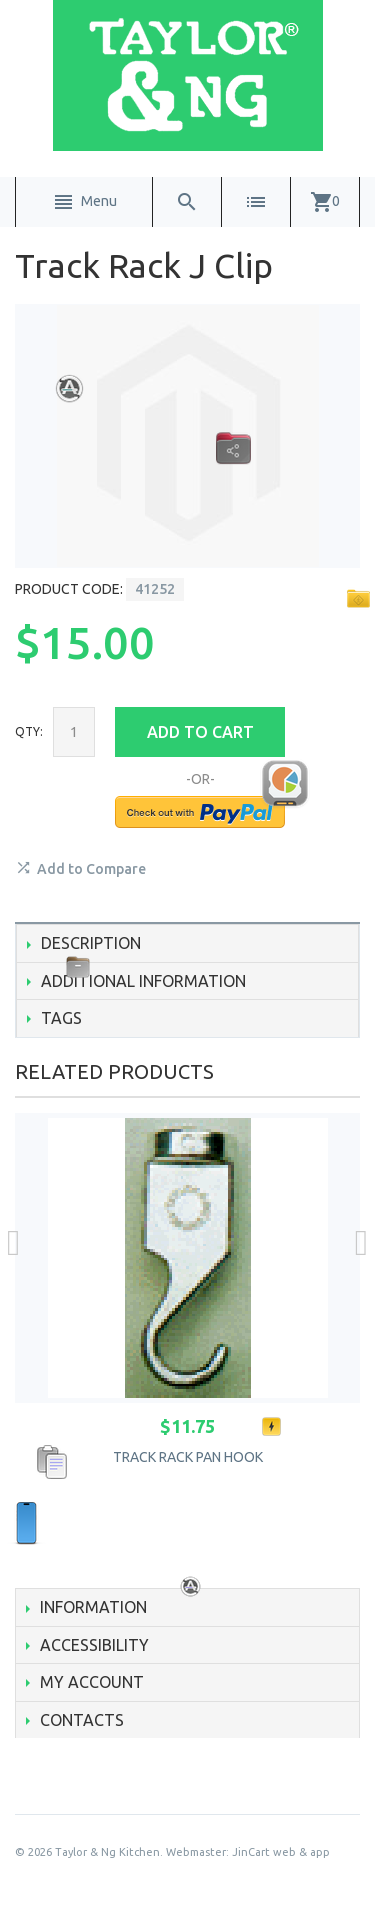  I want to click on open the software update manager, so click(190, 1586).